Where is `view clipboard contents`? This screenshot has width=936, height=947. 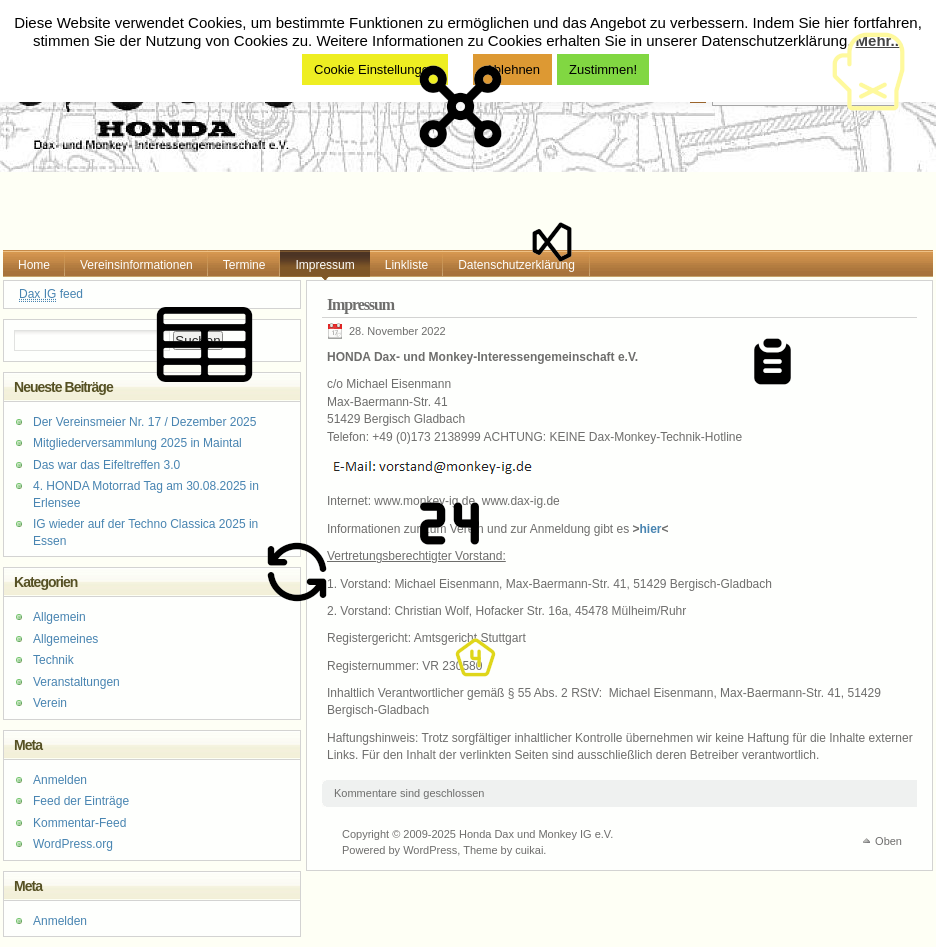
view clipboard contents is located at coordinates (772, 361).